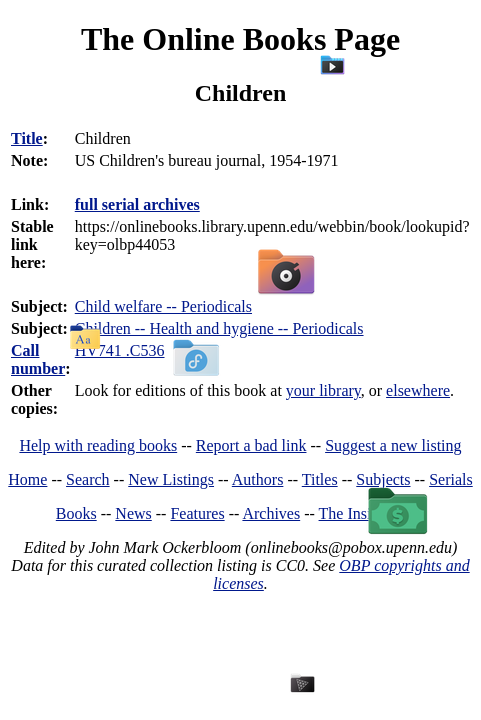 The width and height of the screenshot is (481, 720). What do you see at coordinates (85, 338) in the screenshot?
I see `open fonts folder` at bounding box center [85, 338].